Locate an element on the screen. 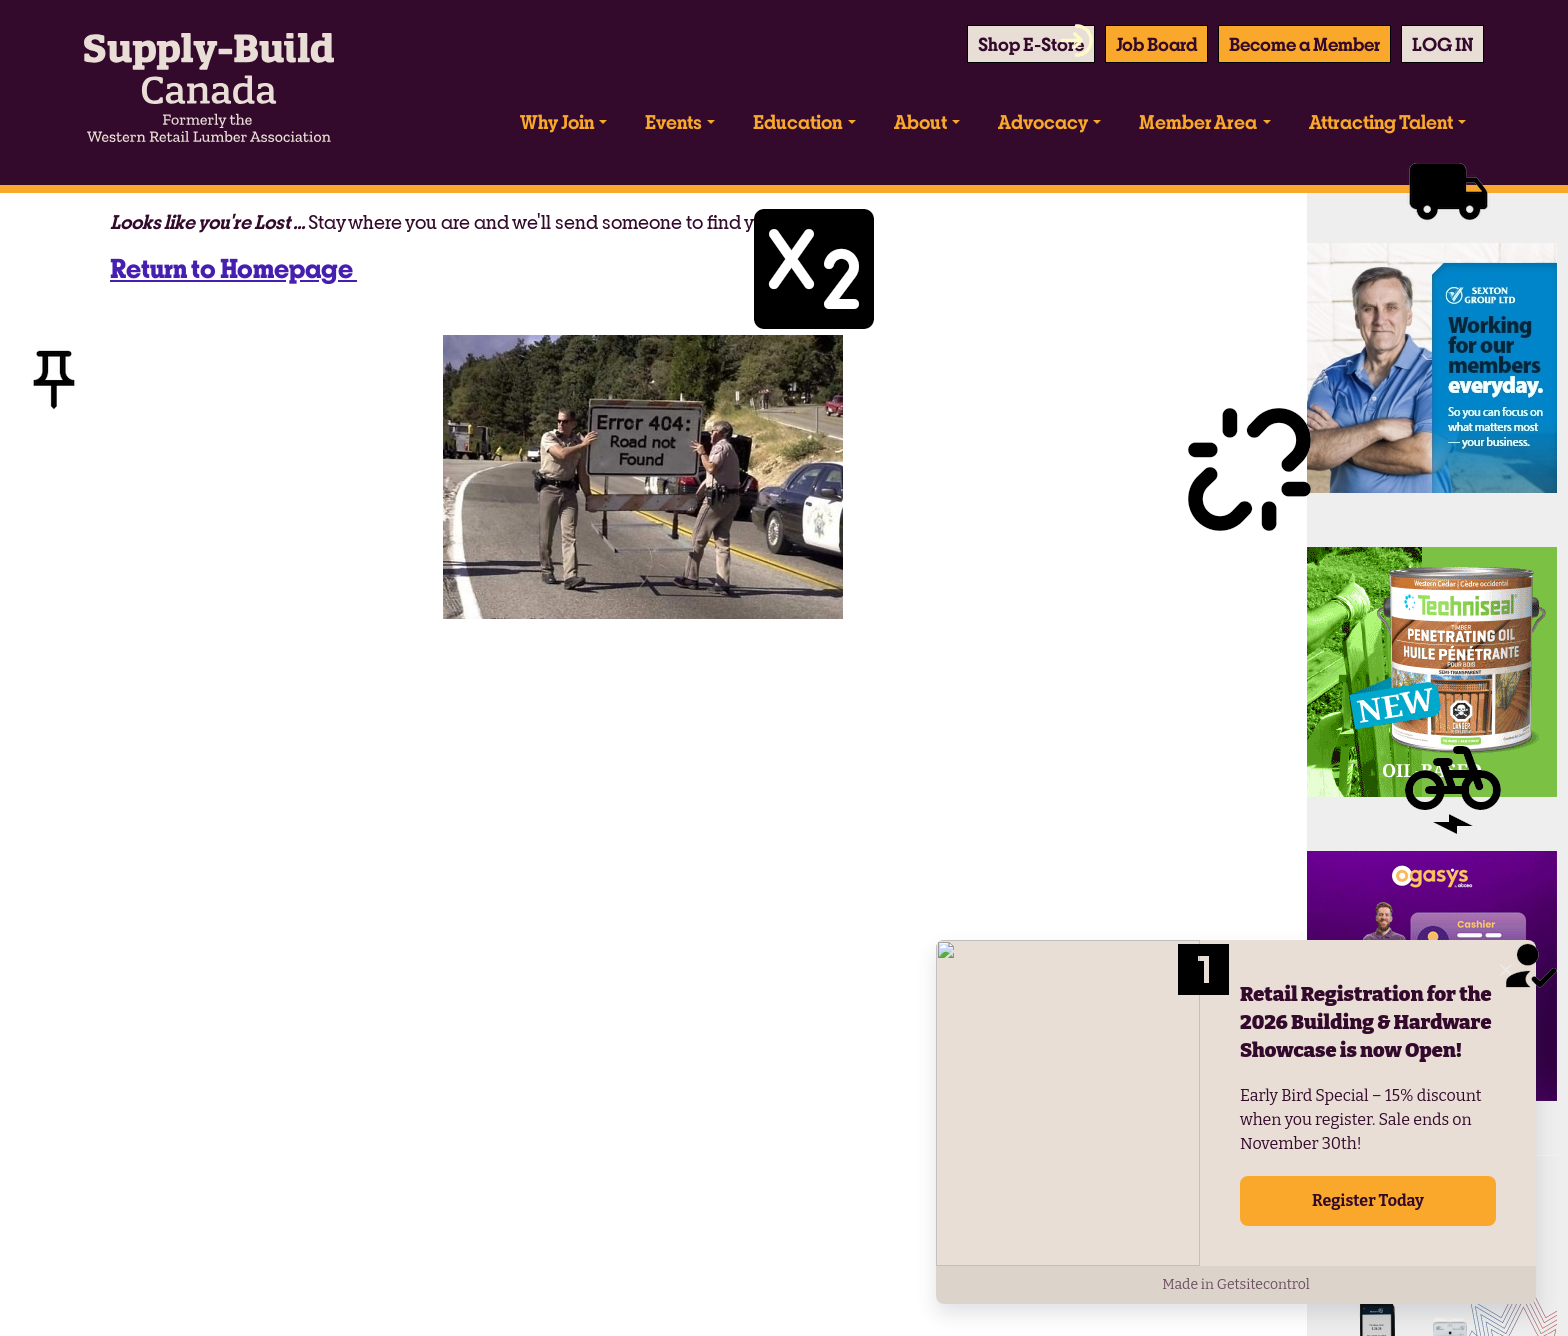 The width and height of the screenshot is (1568, 1336). format text as subscript is located at coordinates (814, 269).